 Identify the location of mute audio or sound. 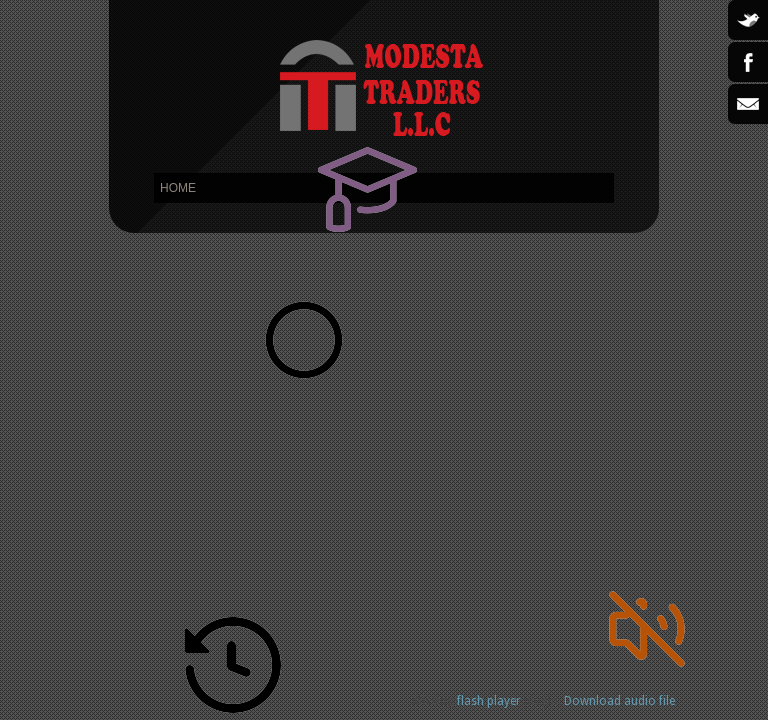
(647, 629).